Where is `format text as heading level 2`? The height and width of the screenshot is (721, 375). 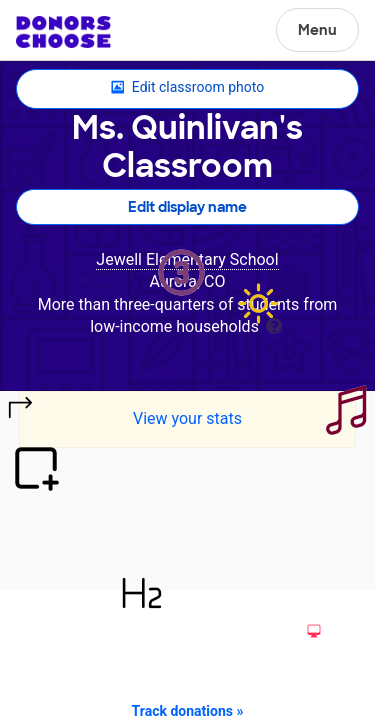 format text as heading level 2 is located at coordinates (142, 593).